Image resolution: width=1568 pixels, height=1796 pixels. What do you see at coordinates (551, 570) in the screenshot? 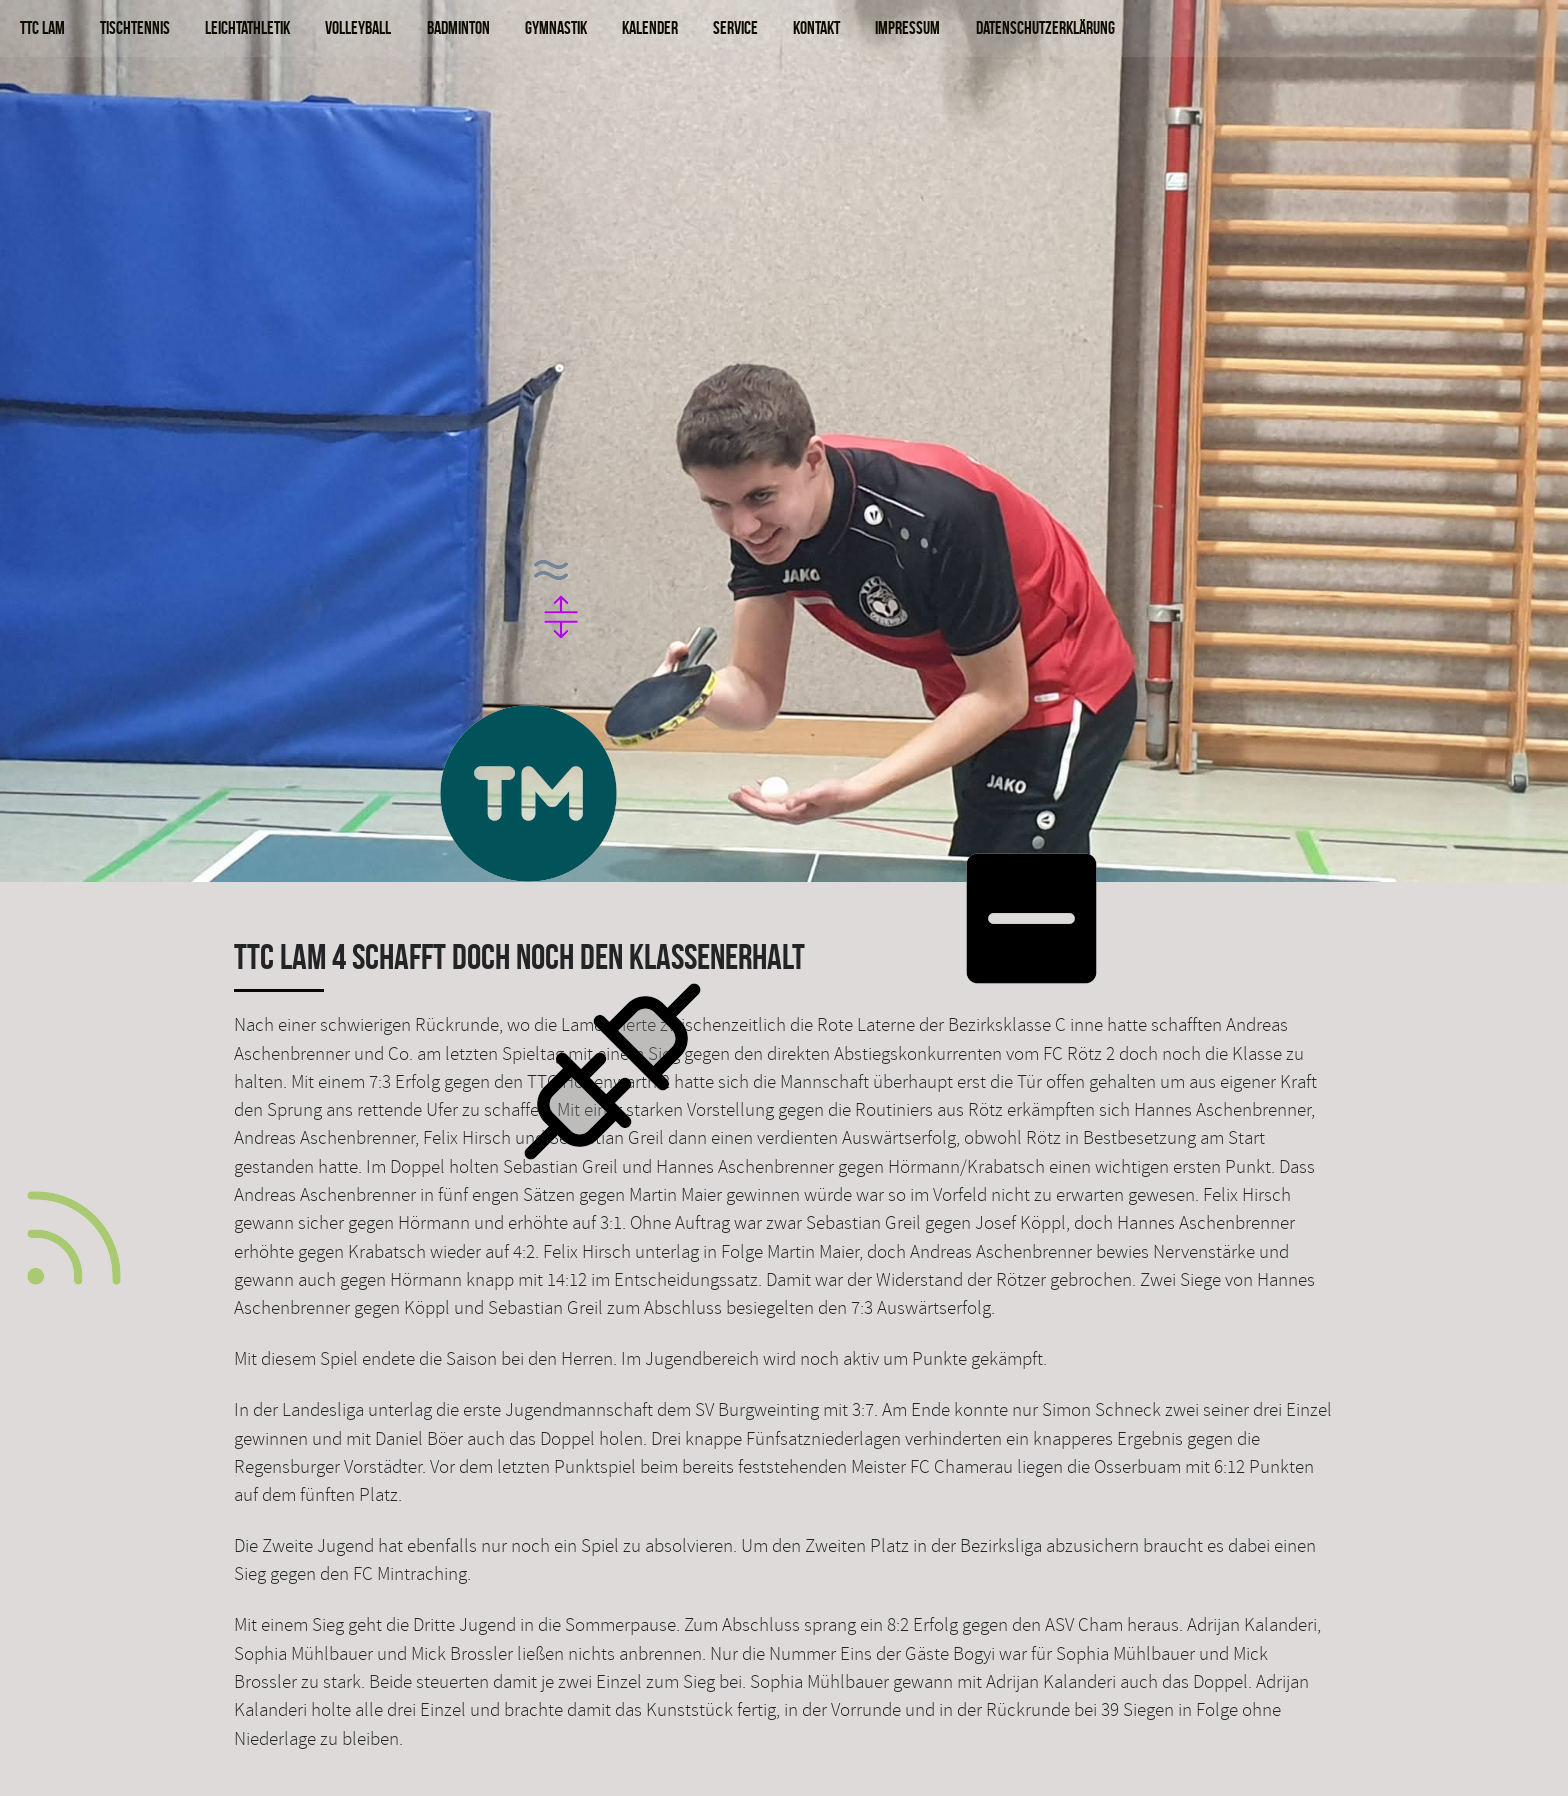
I see `indicates approximate or estimated value` at bounding box center [551, 570].